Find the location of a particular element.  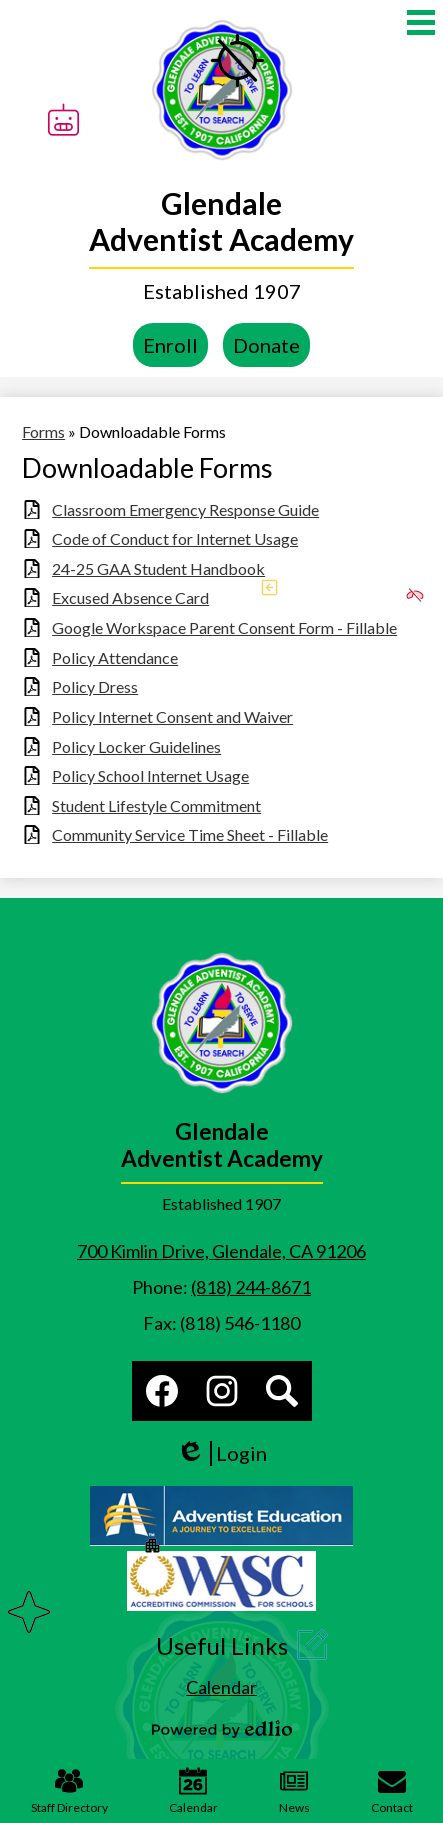

view apartment listings is located at coordinates (152, 1545).